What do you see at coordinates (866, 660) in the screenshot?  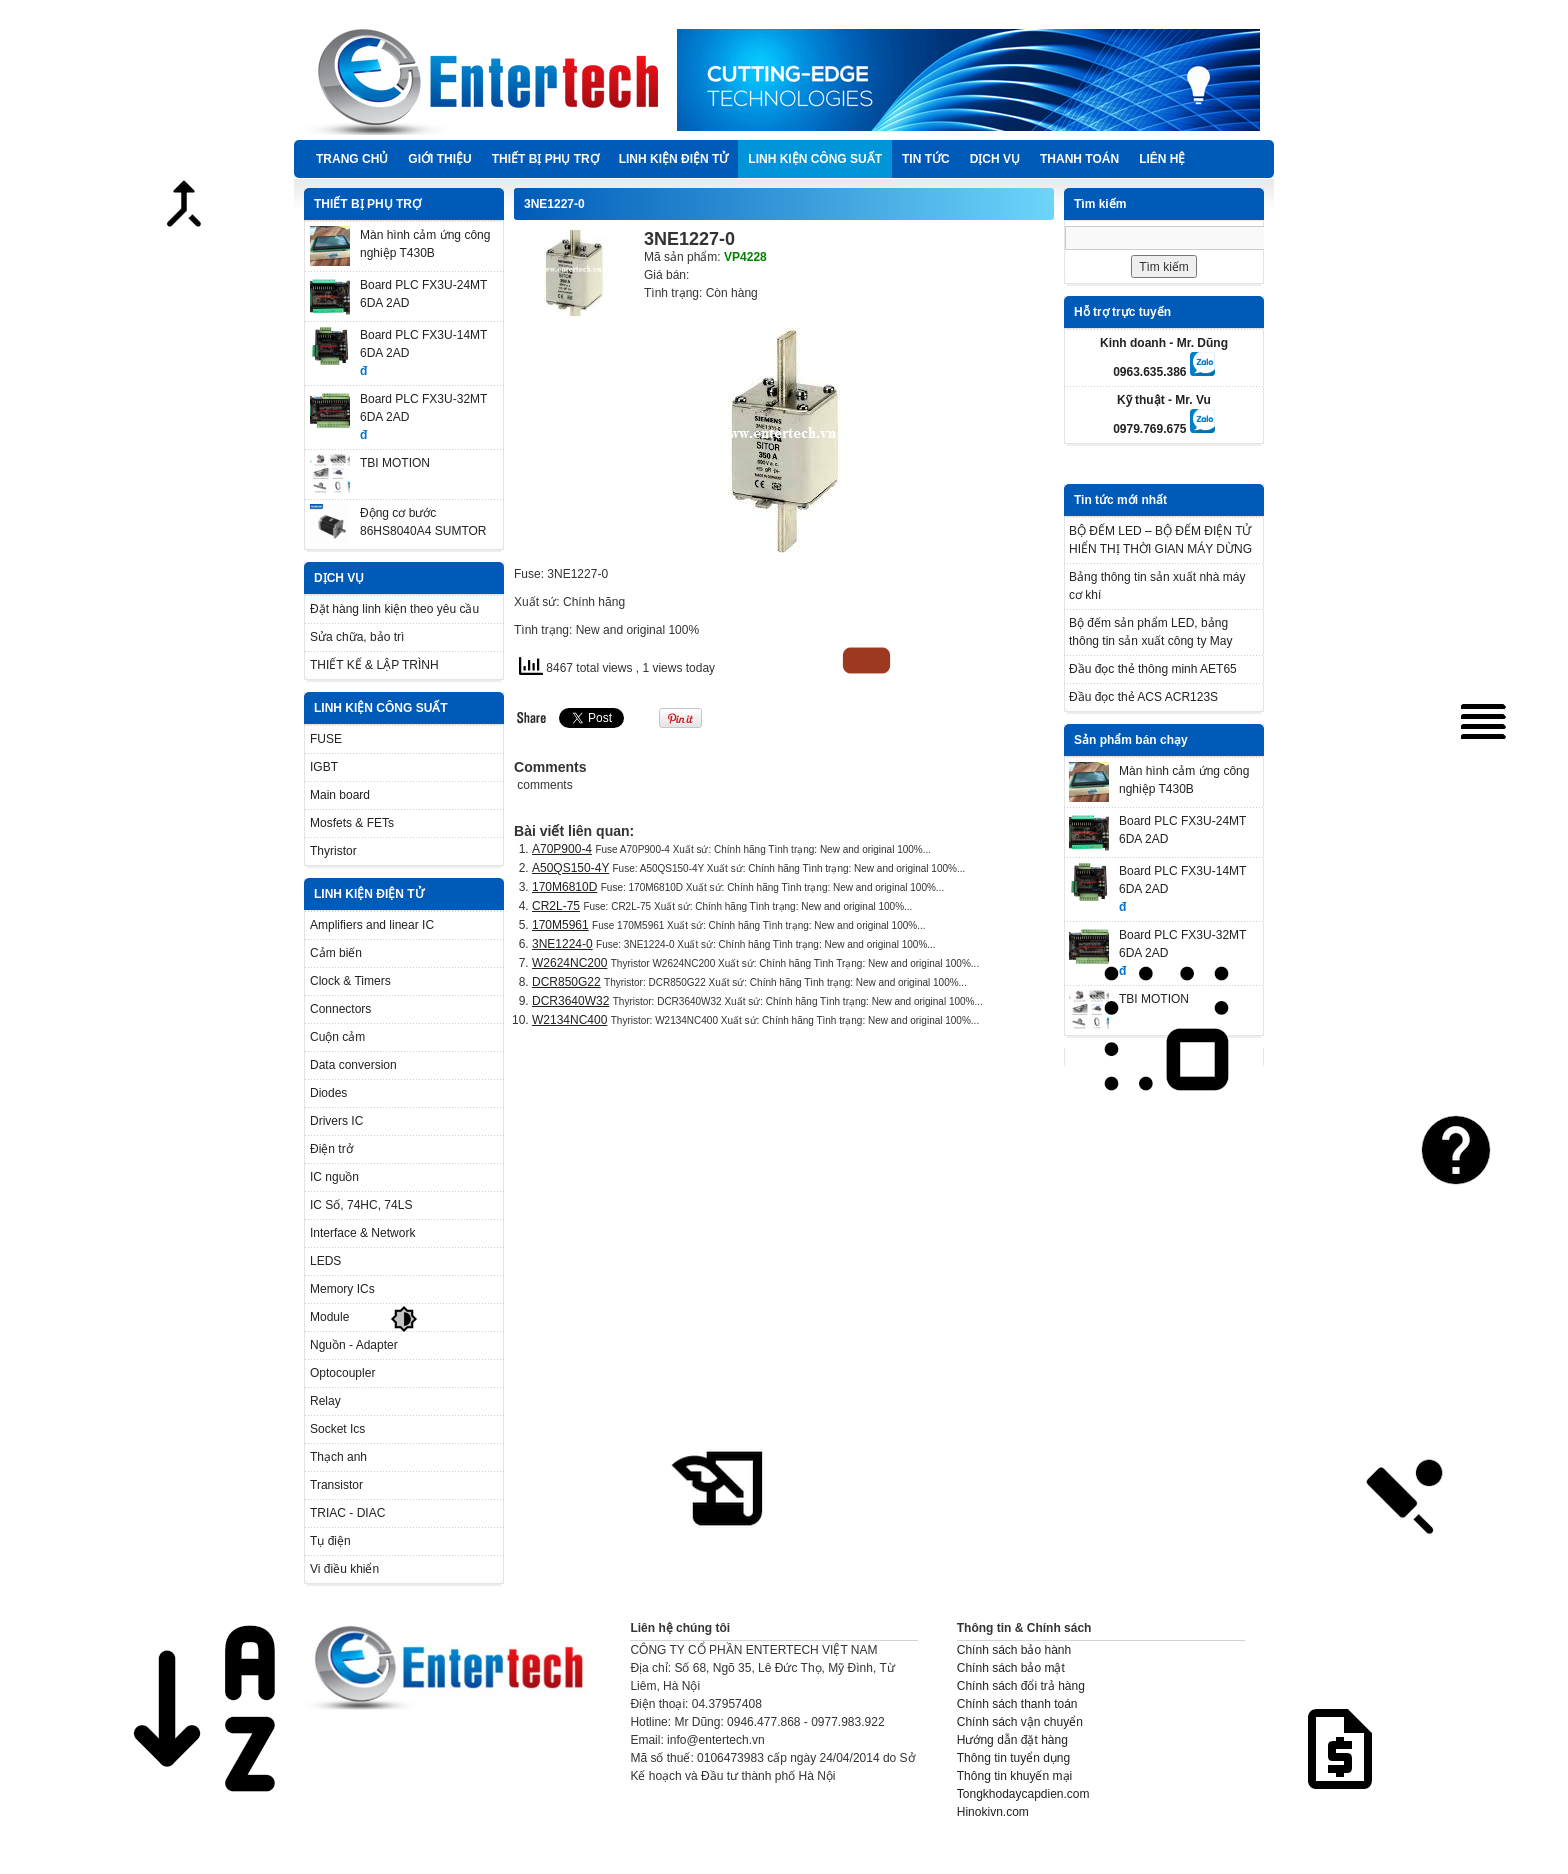 I see `crop image to 16:9 aspect ratio` at bounding box center [866, 660].